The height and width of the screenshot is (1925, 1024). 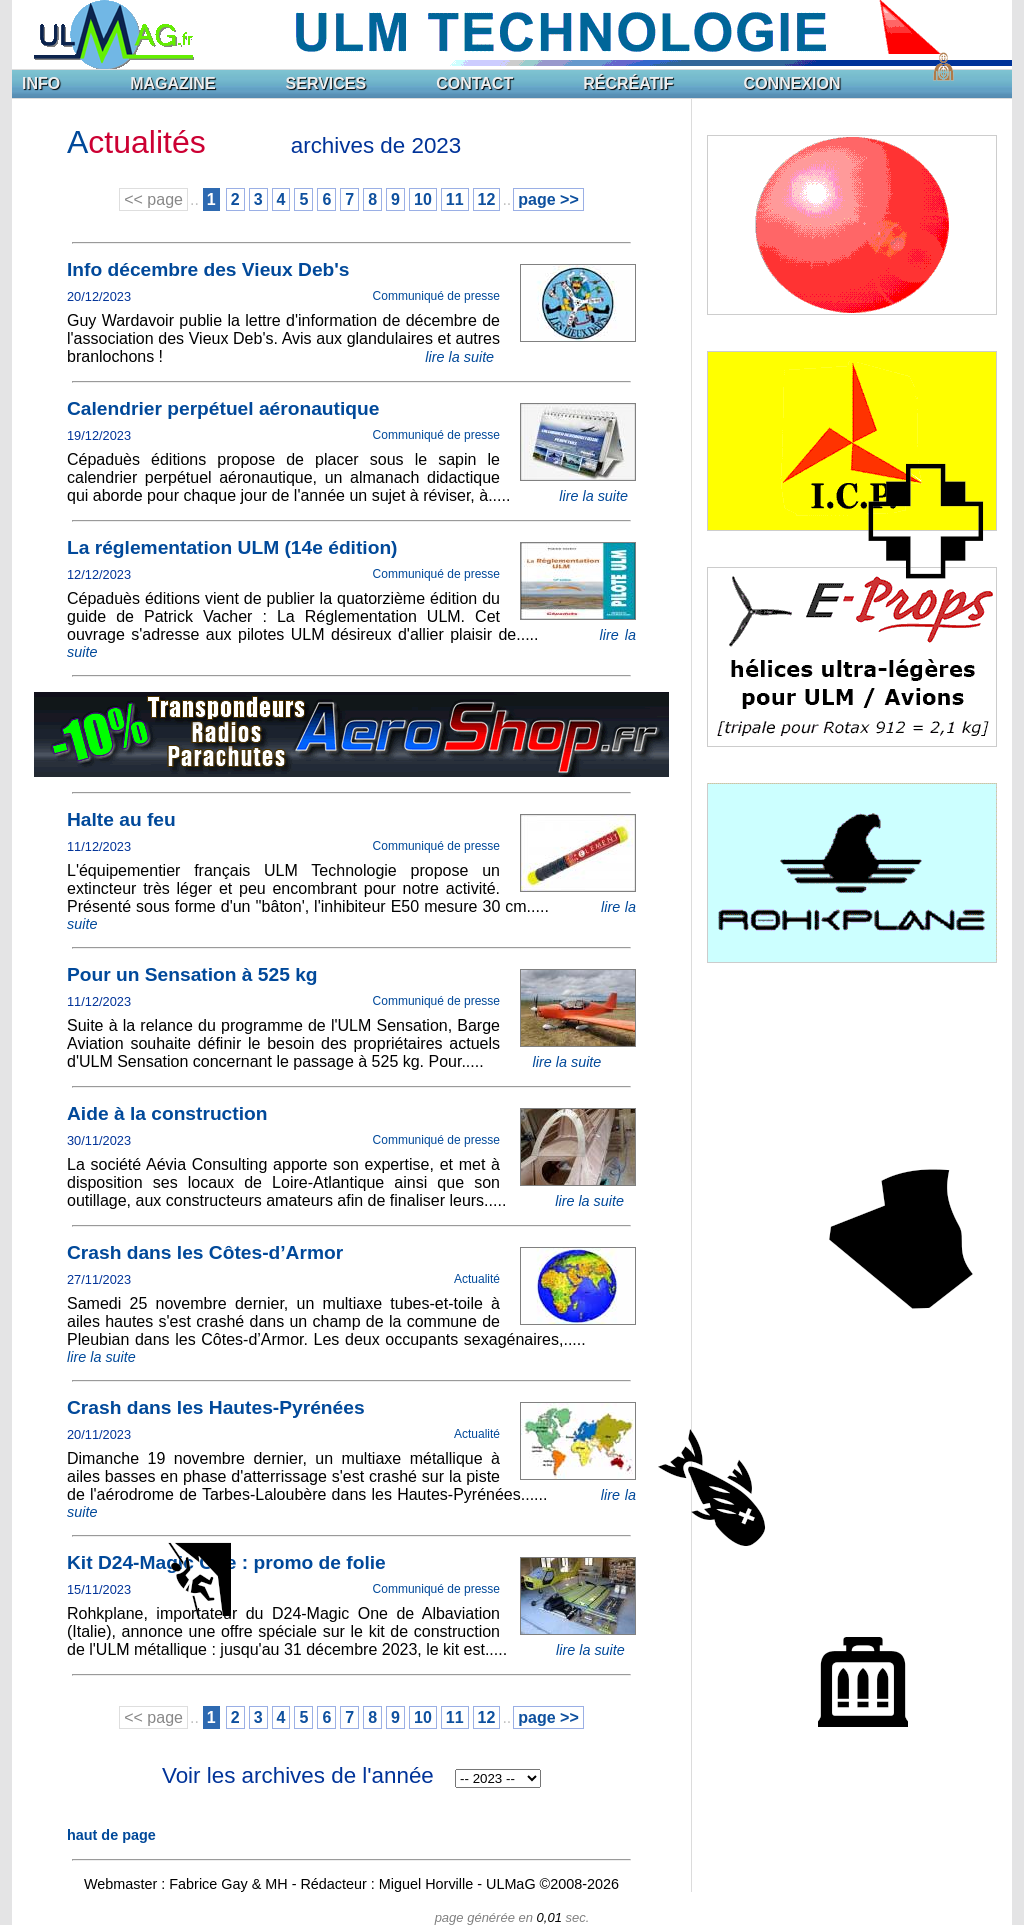 I want to click on access health or medical features, so click(x=926, y=520).